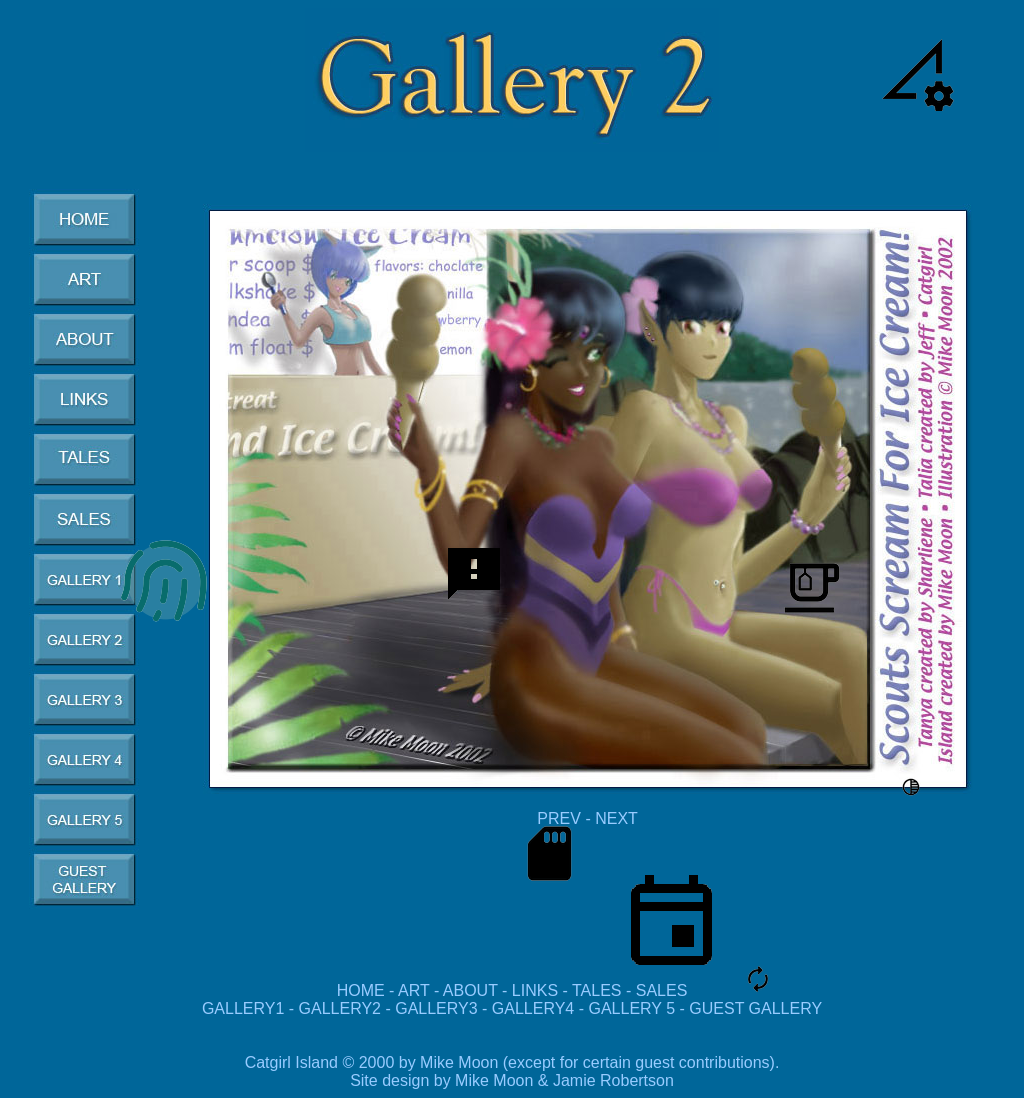 The width and height of the screenshot is (1024, 1098). What do you see at coordinates (549, 853) in the screenshot?
I see `access SD card storage` at bounding box center [549, 853].